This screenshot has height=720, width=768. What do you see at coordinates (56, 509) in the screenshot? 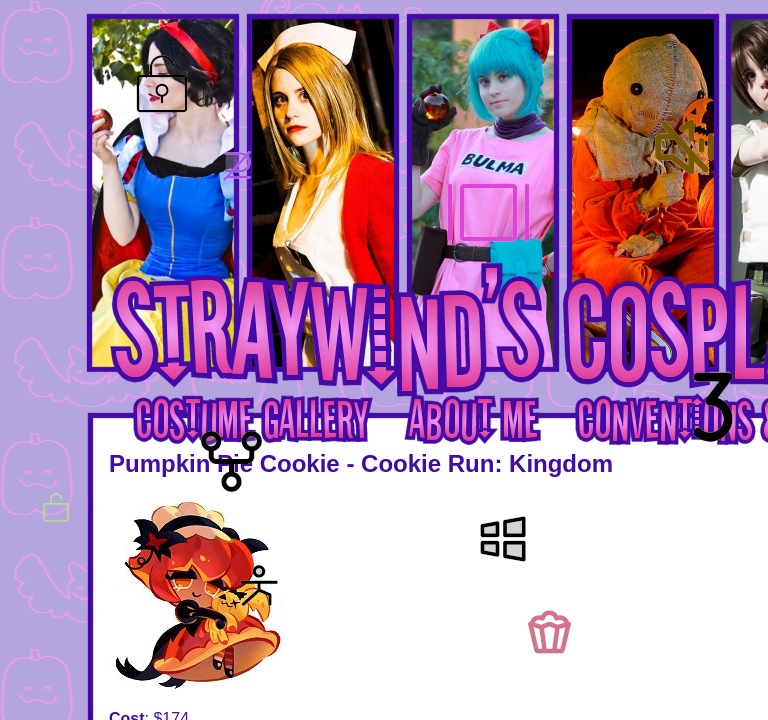
I see `unlocked or unsecured state` at bounding box center [56, 509].